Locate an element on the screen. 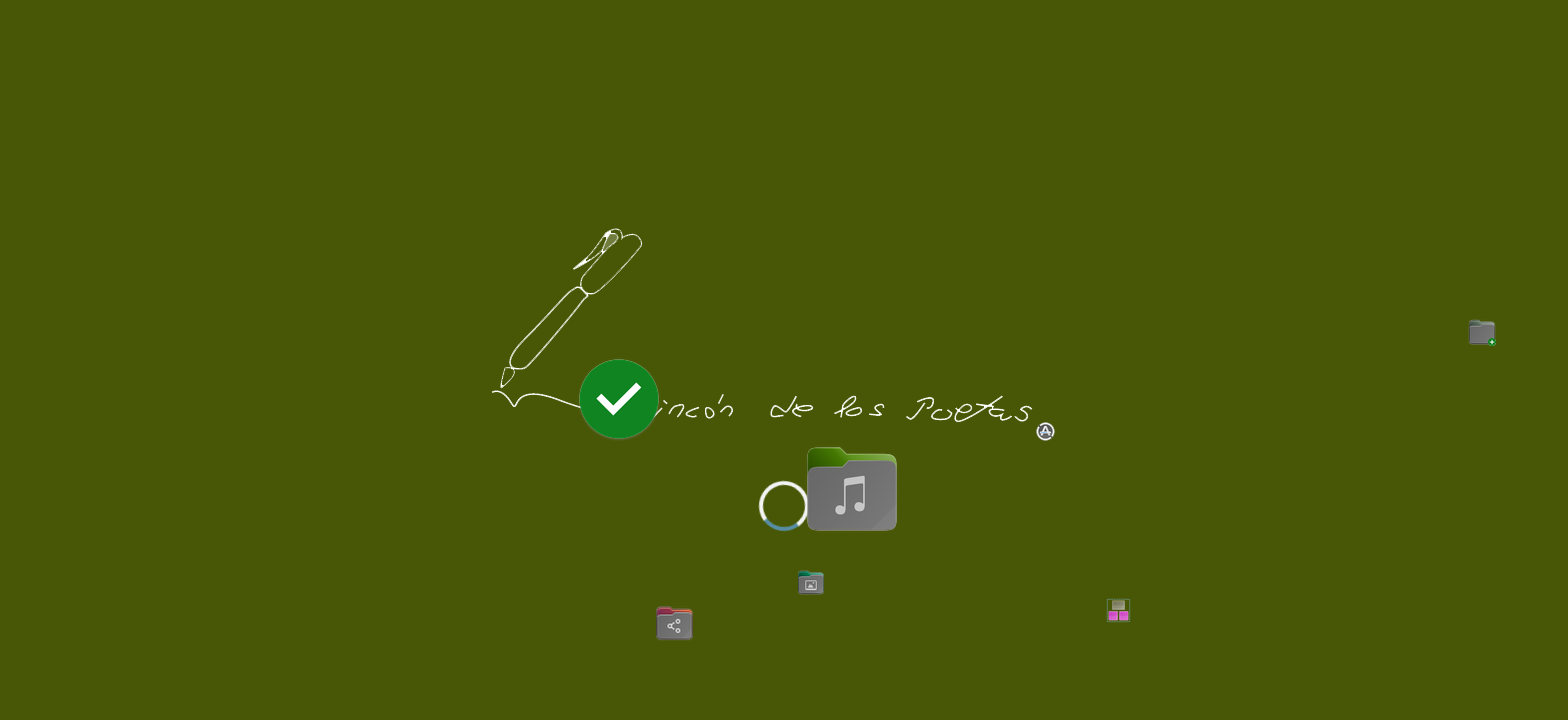  open your music folder is located at coordinates (852, 489).